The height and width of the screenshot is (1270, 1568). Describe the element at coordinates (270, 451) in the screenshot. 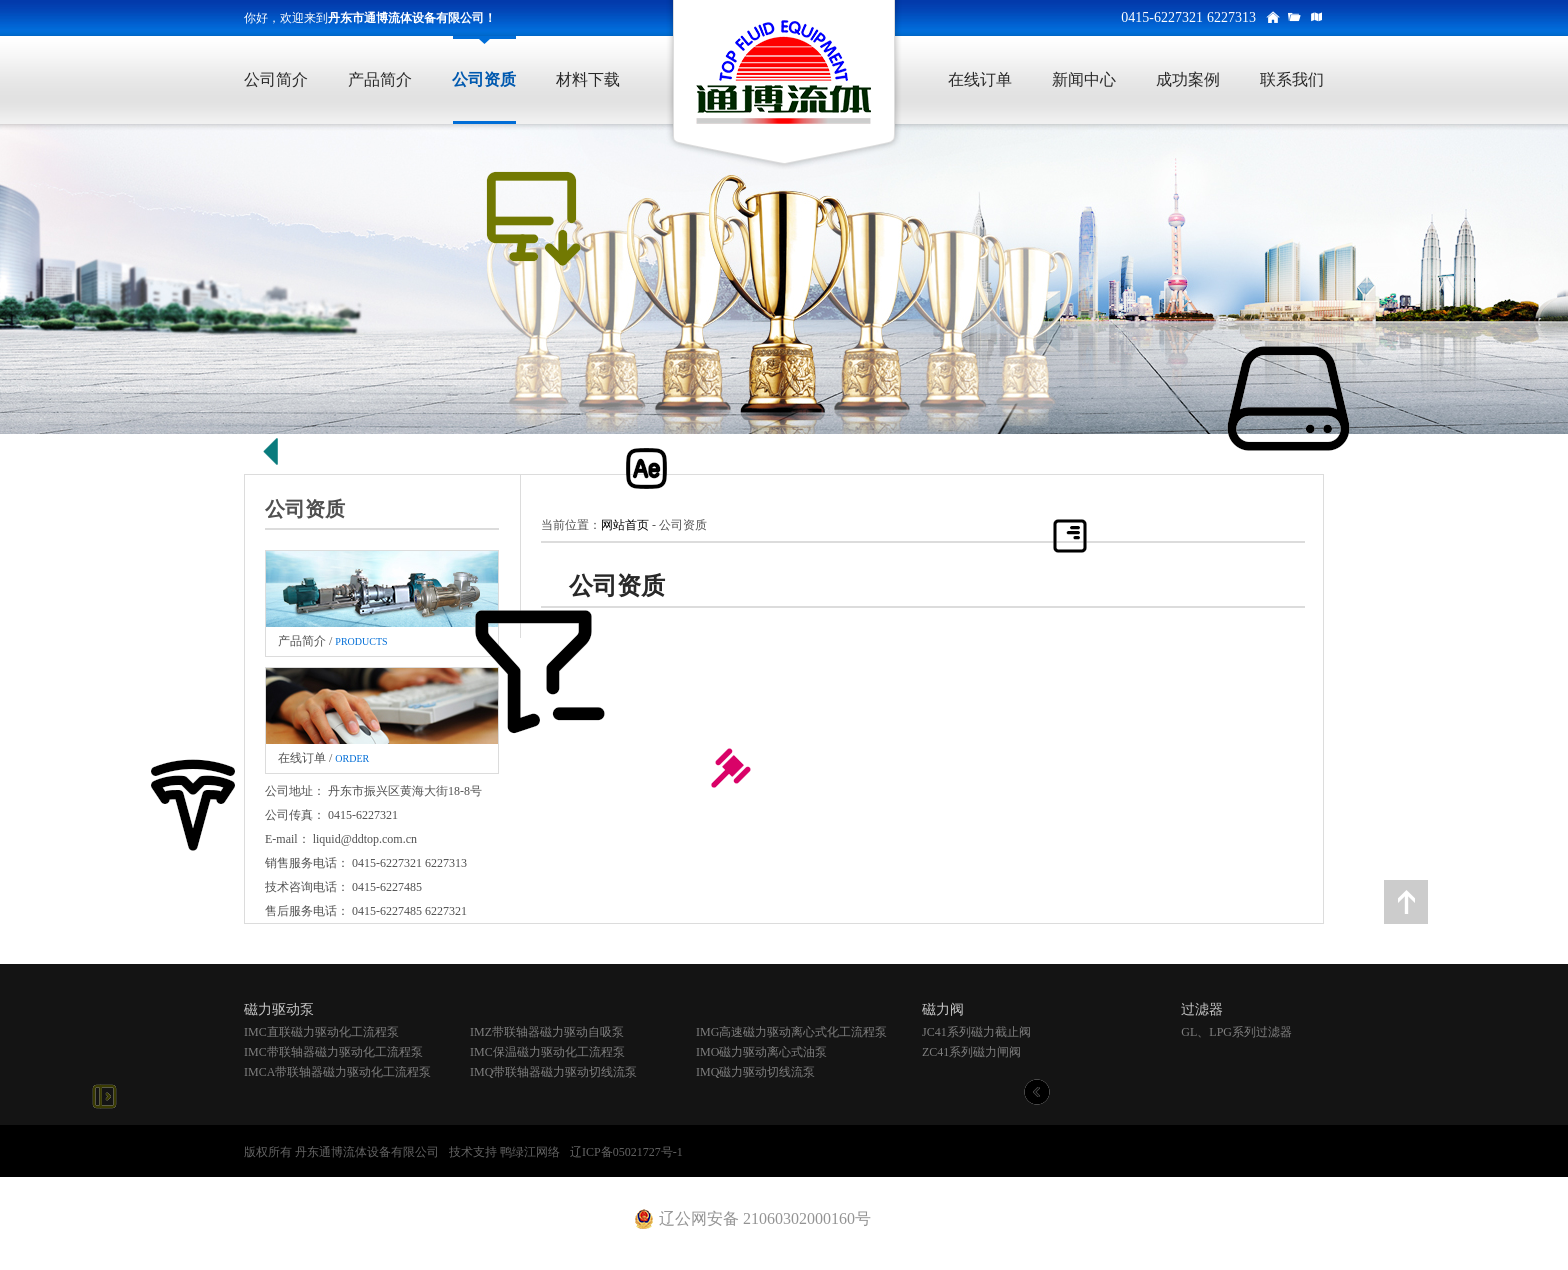

I see `navigate back to the previous screen` at that location.